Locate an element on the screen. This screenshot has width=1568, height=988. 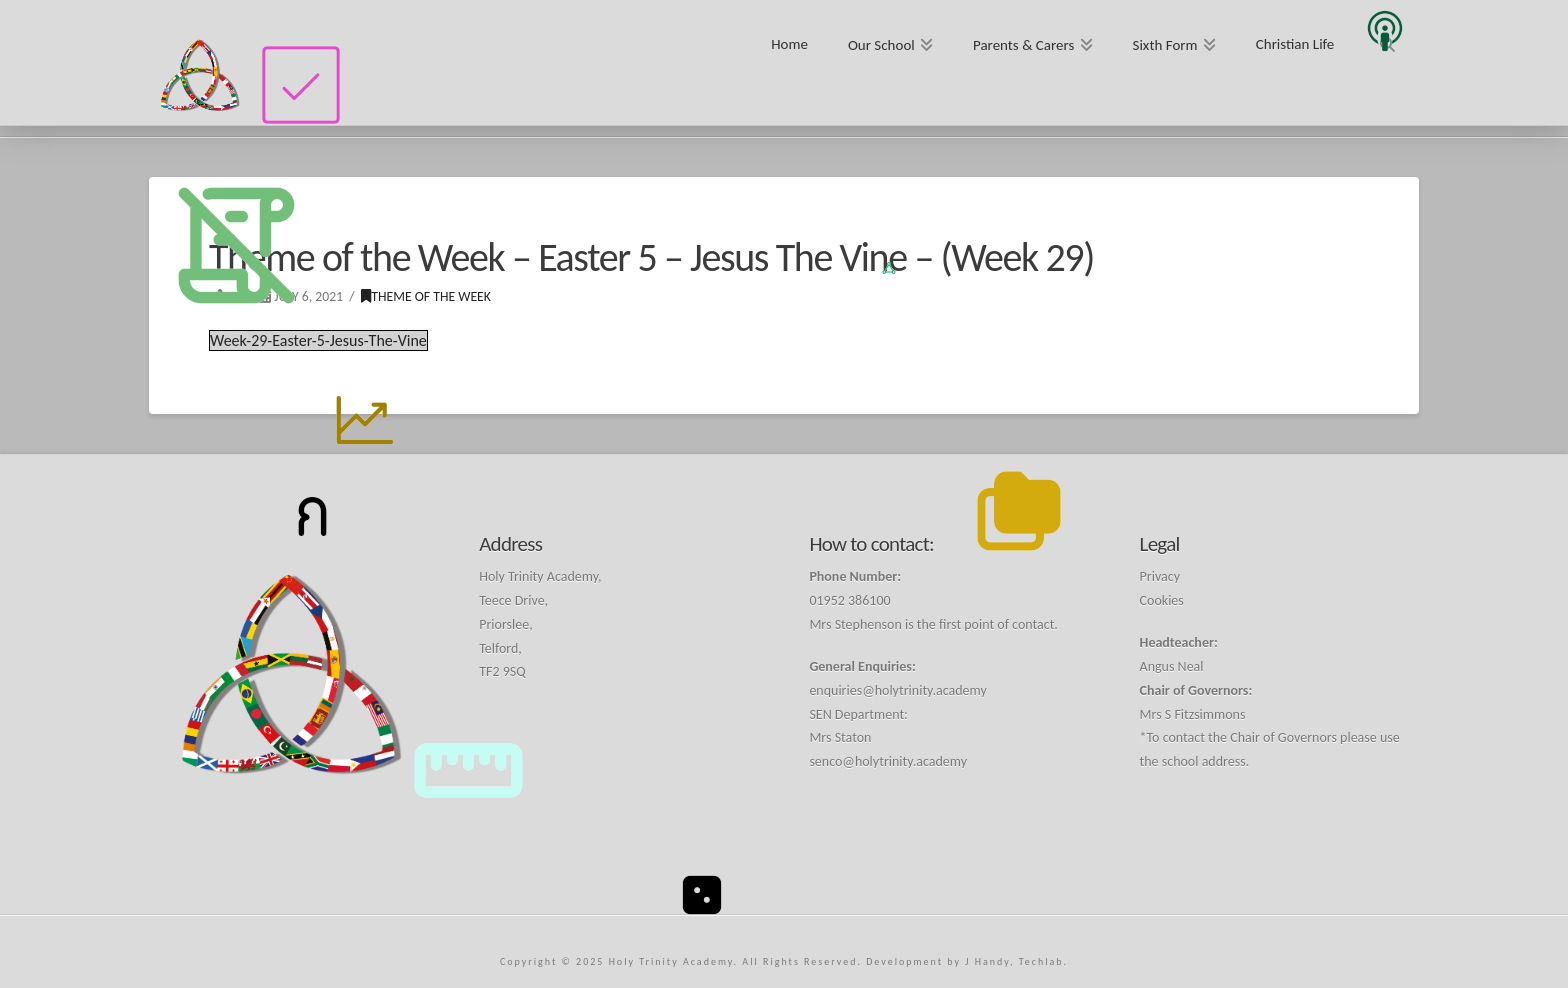
view ring network topology is located at coordinates (889, 268).